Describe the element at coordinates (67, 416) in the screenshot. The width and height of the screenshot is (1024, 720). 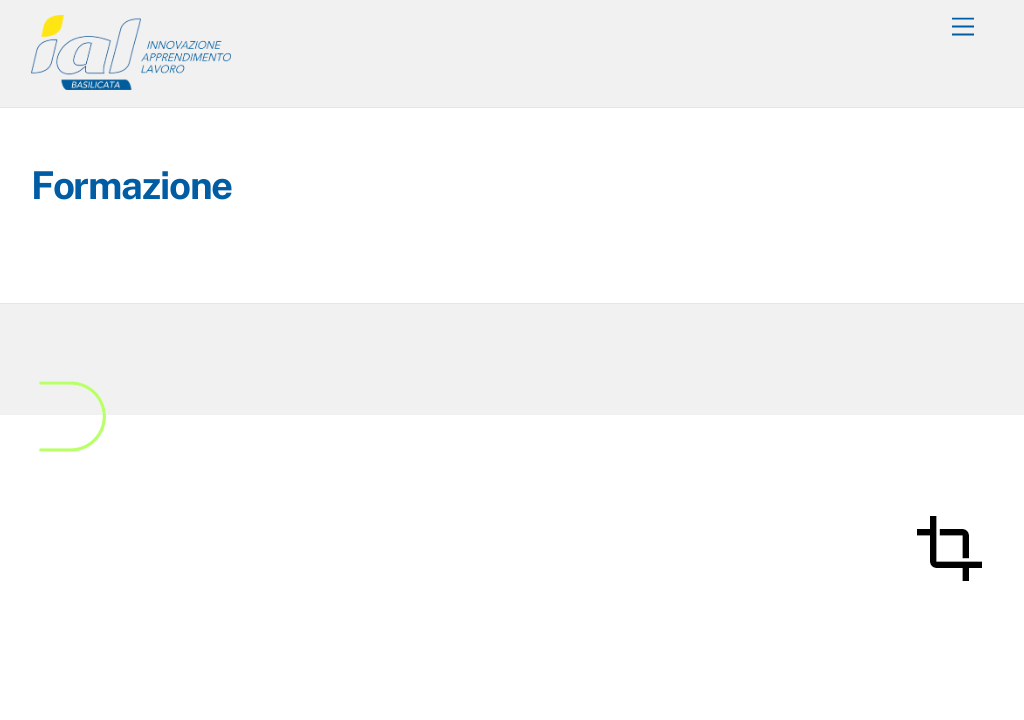
I see `mathematical superset proper of symbol` at that location.